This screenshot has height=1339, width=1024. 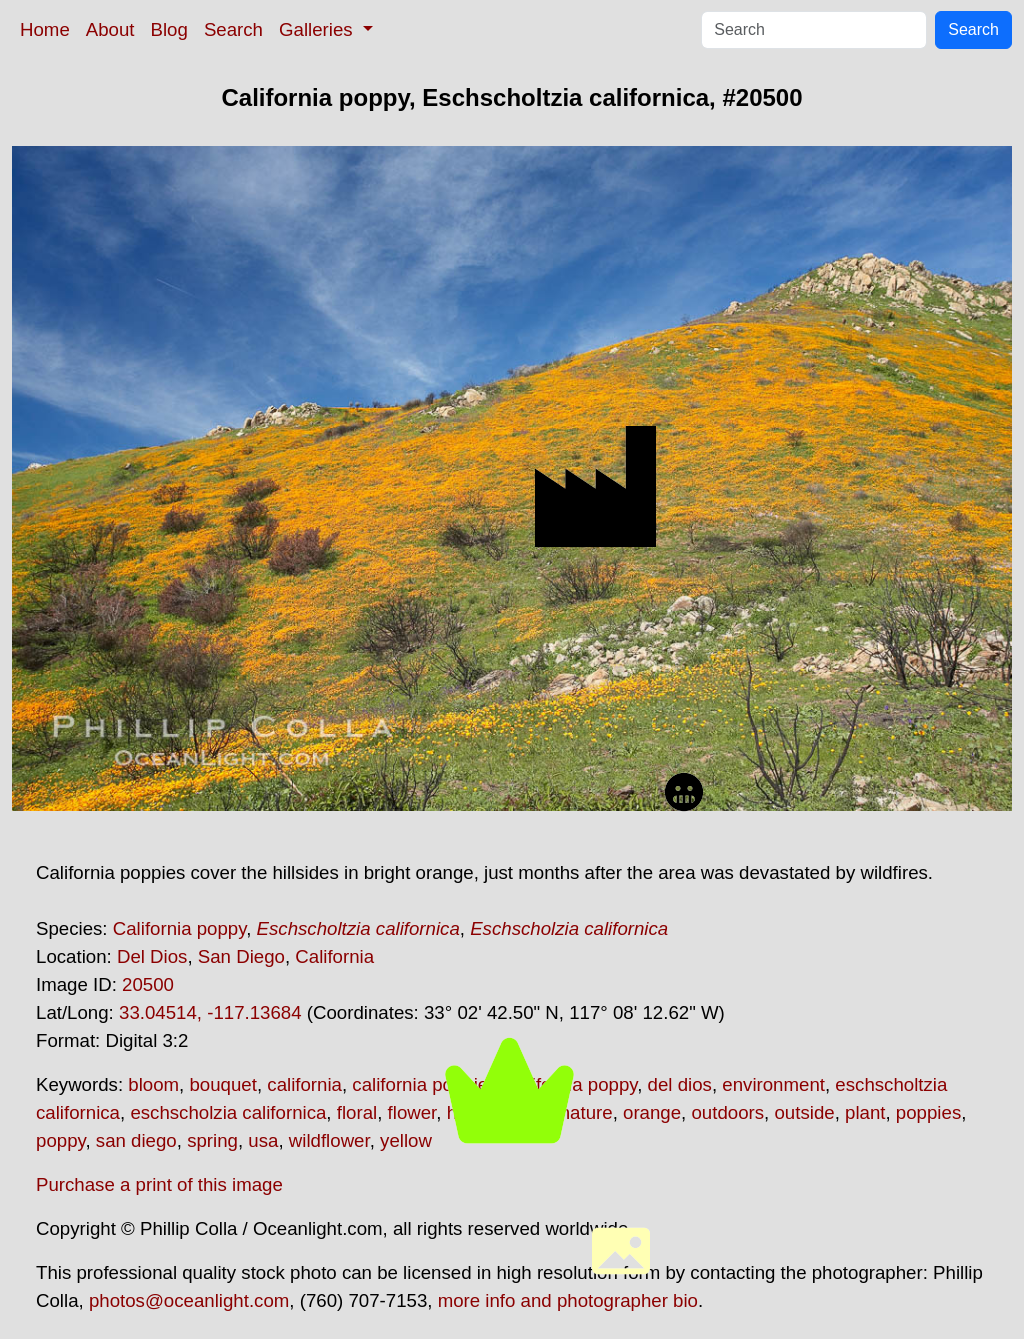 What do you see at coordinates (509, 1097) in the screenshot?
I see `indicates premium or VIP membership status` at bounding box center [509, 1097].